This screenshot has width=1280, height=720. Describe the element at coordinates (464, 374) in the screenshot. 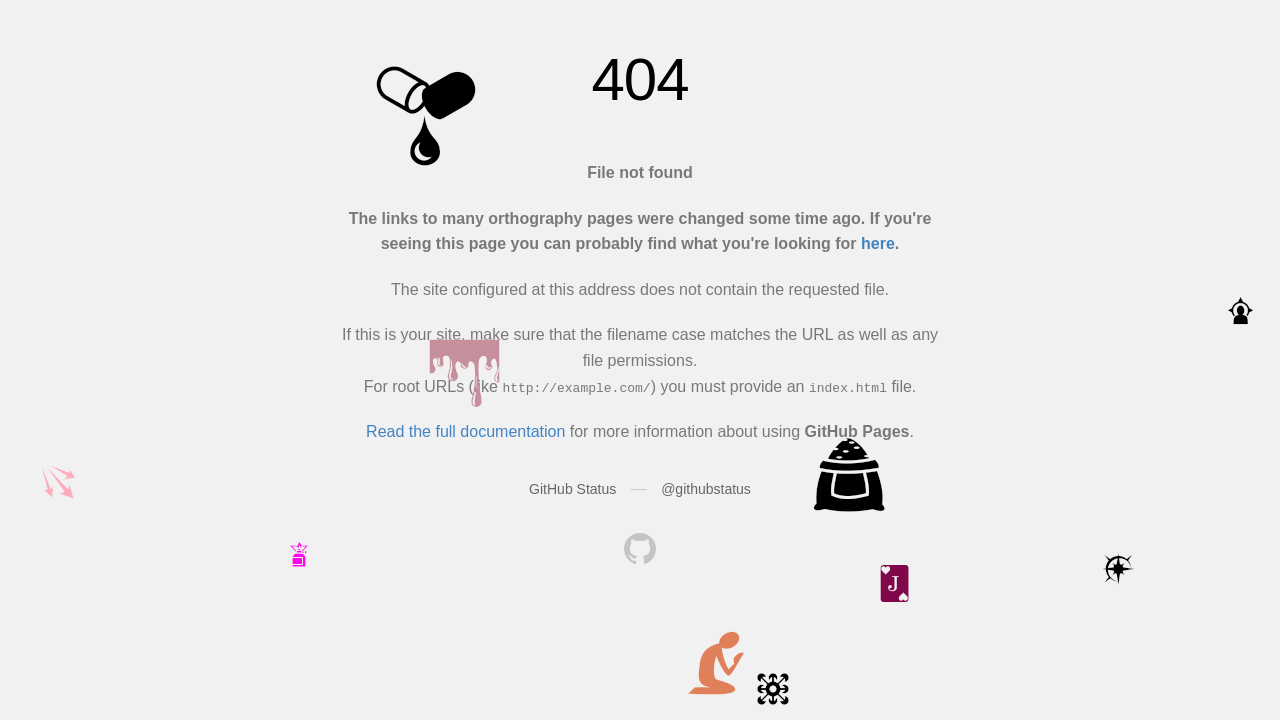

I see `indicates blood or gore content warning` at that location.